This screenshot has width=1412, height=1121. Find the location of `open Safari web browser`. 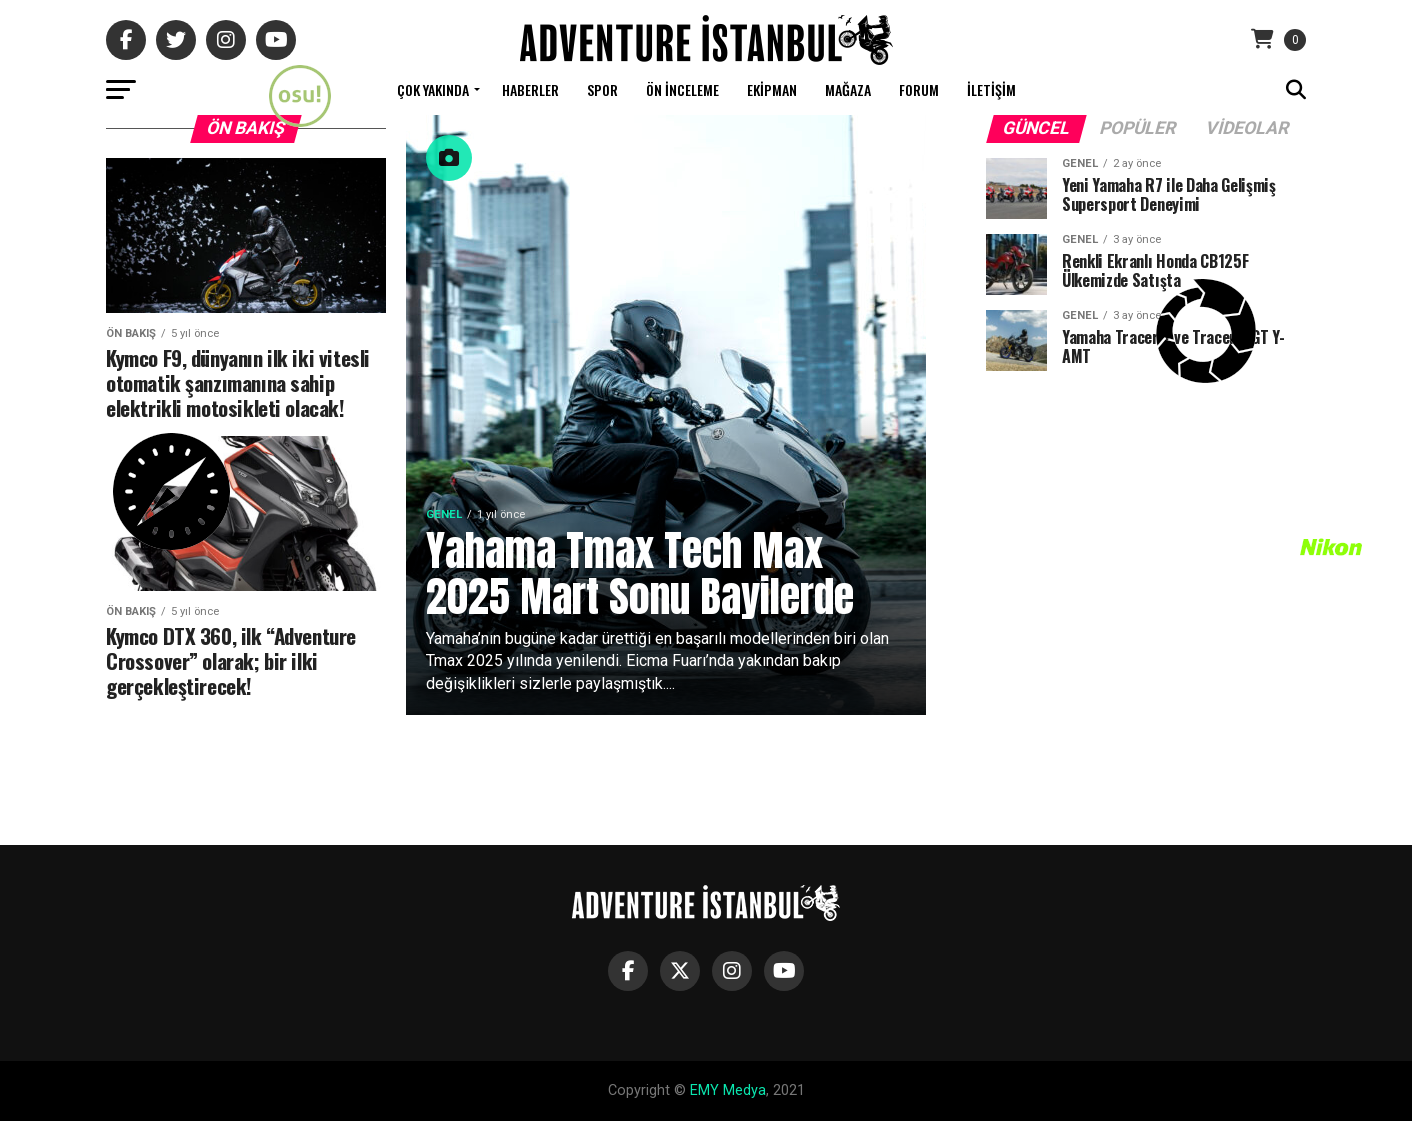

open Safari web browser is located at coordinates (171, 491).